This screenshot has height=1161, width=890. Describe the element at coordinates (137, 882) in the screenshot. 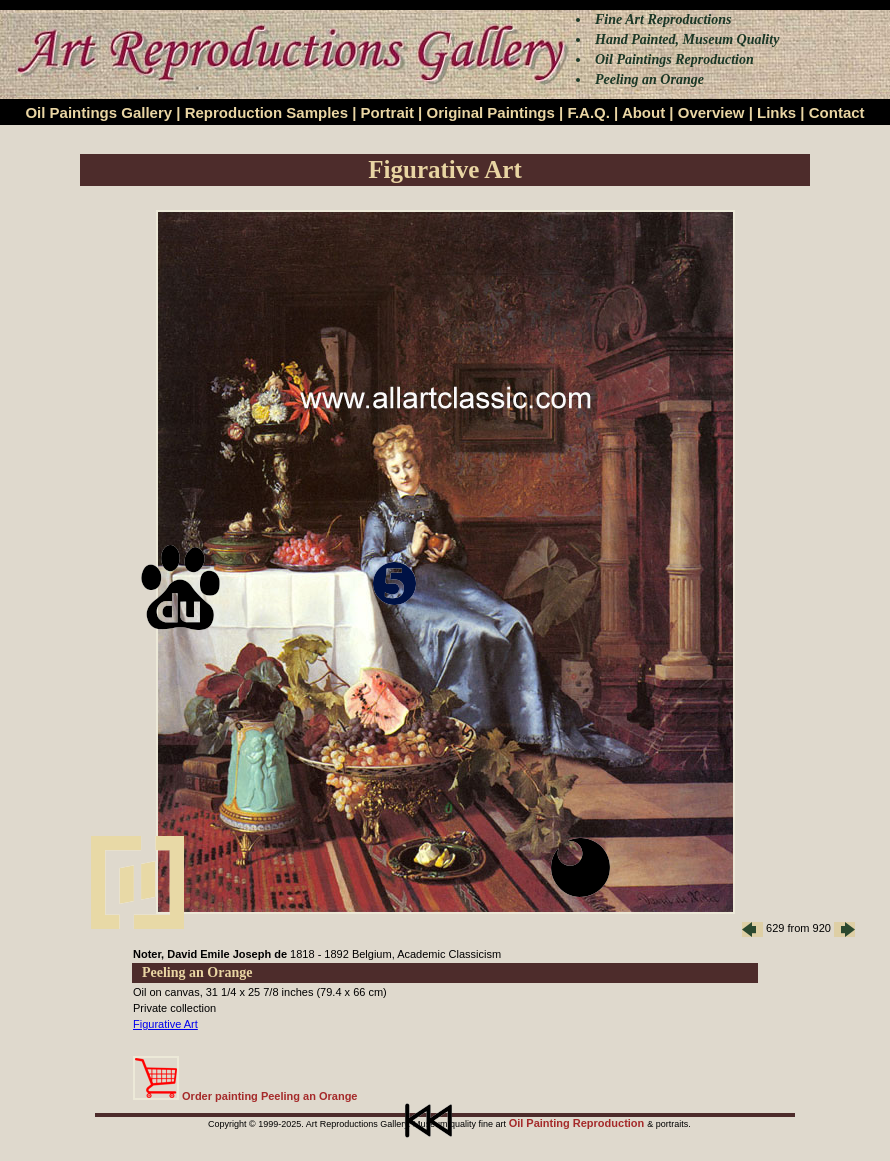

I see `open the RTLZWEI app or website` at that location.